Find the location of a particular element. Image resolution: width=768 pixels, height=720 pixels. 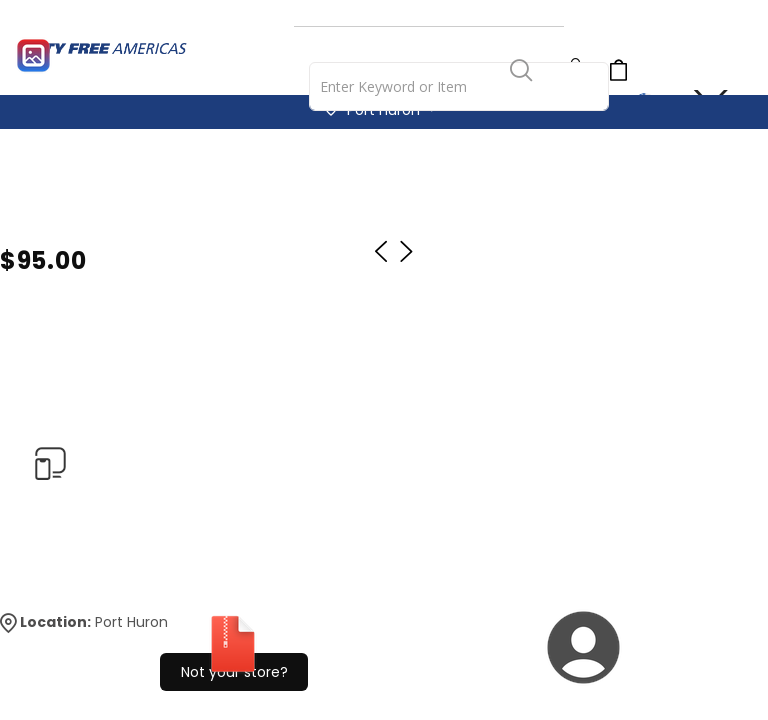

link or sync devices together is located at coordinates (50, 462).